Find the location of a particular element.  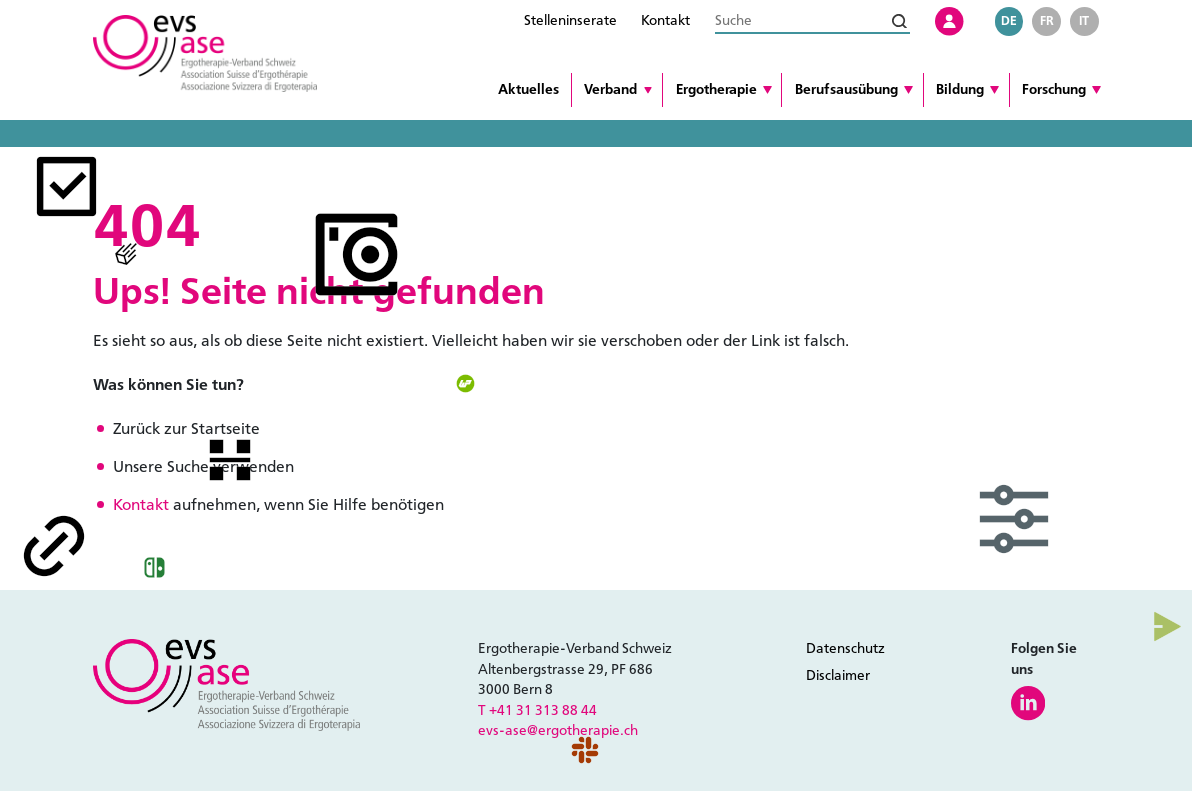

send a message or submit content is located at coordinates (1166, 626).